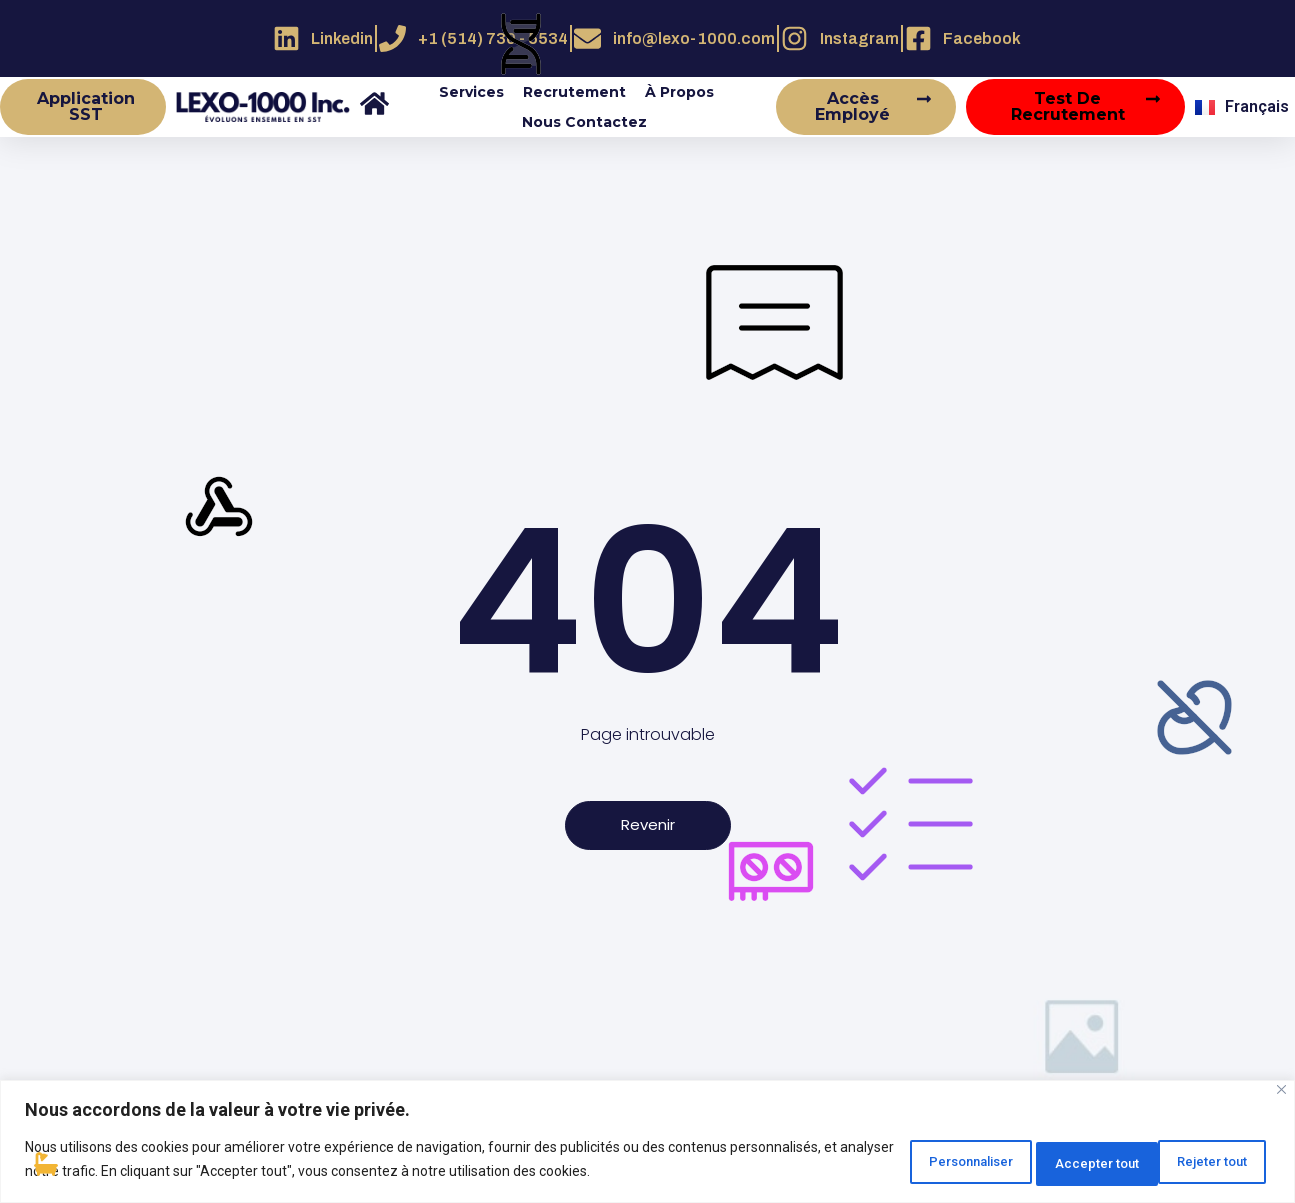 The image size is (1295, 1203). What do you see at coordinates (774, 322) in the screenshot?
I see `view purchase receipt or transaction history` at bounding box center [774, 322].